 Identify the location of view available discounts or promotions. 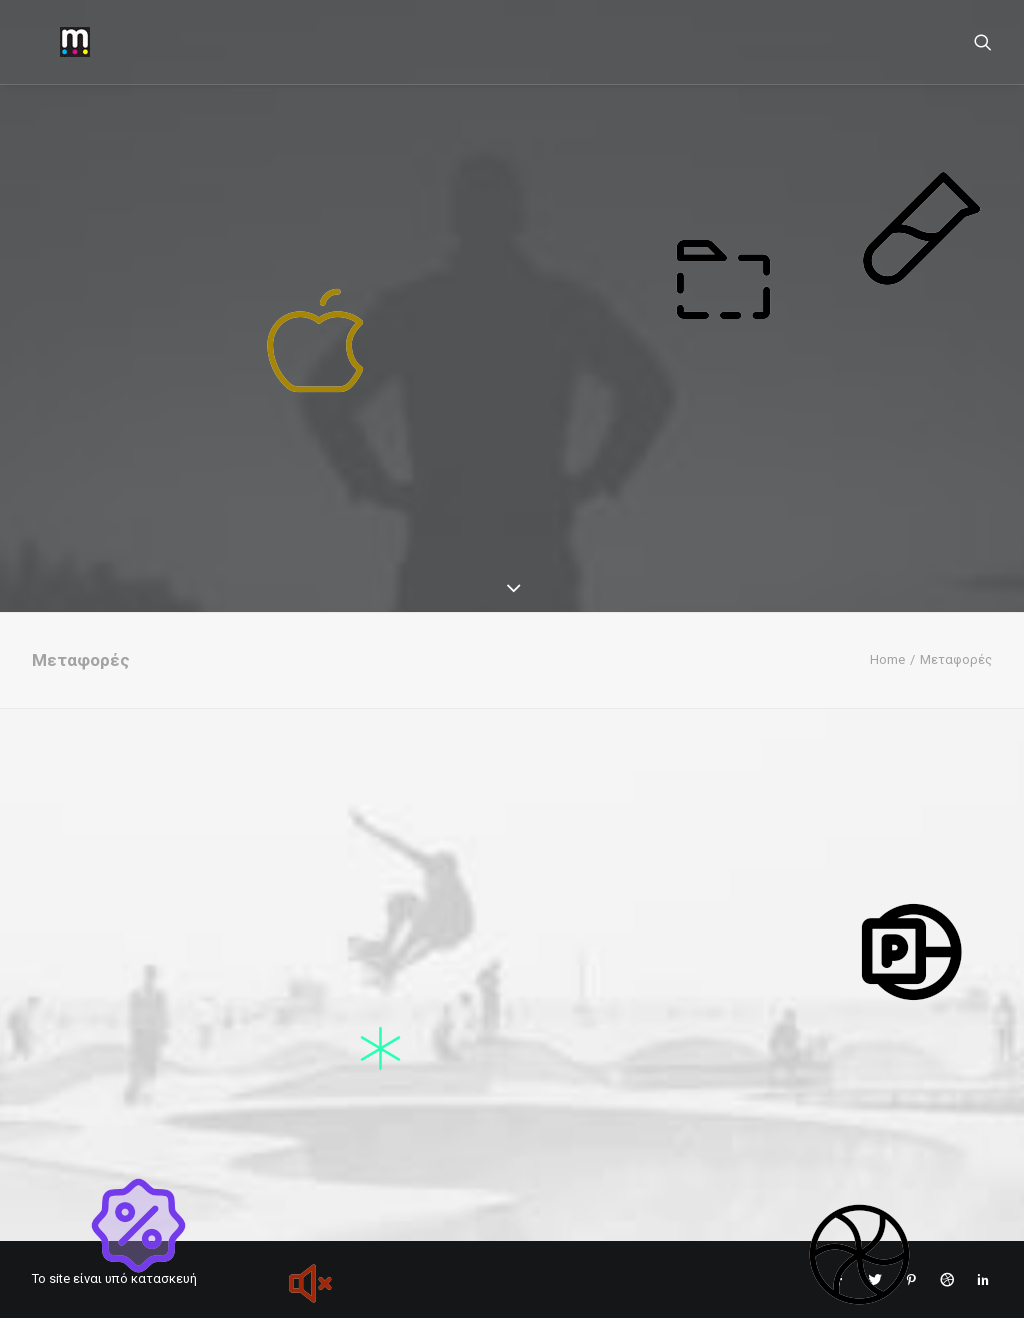
(138, 1225).